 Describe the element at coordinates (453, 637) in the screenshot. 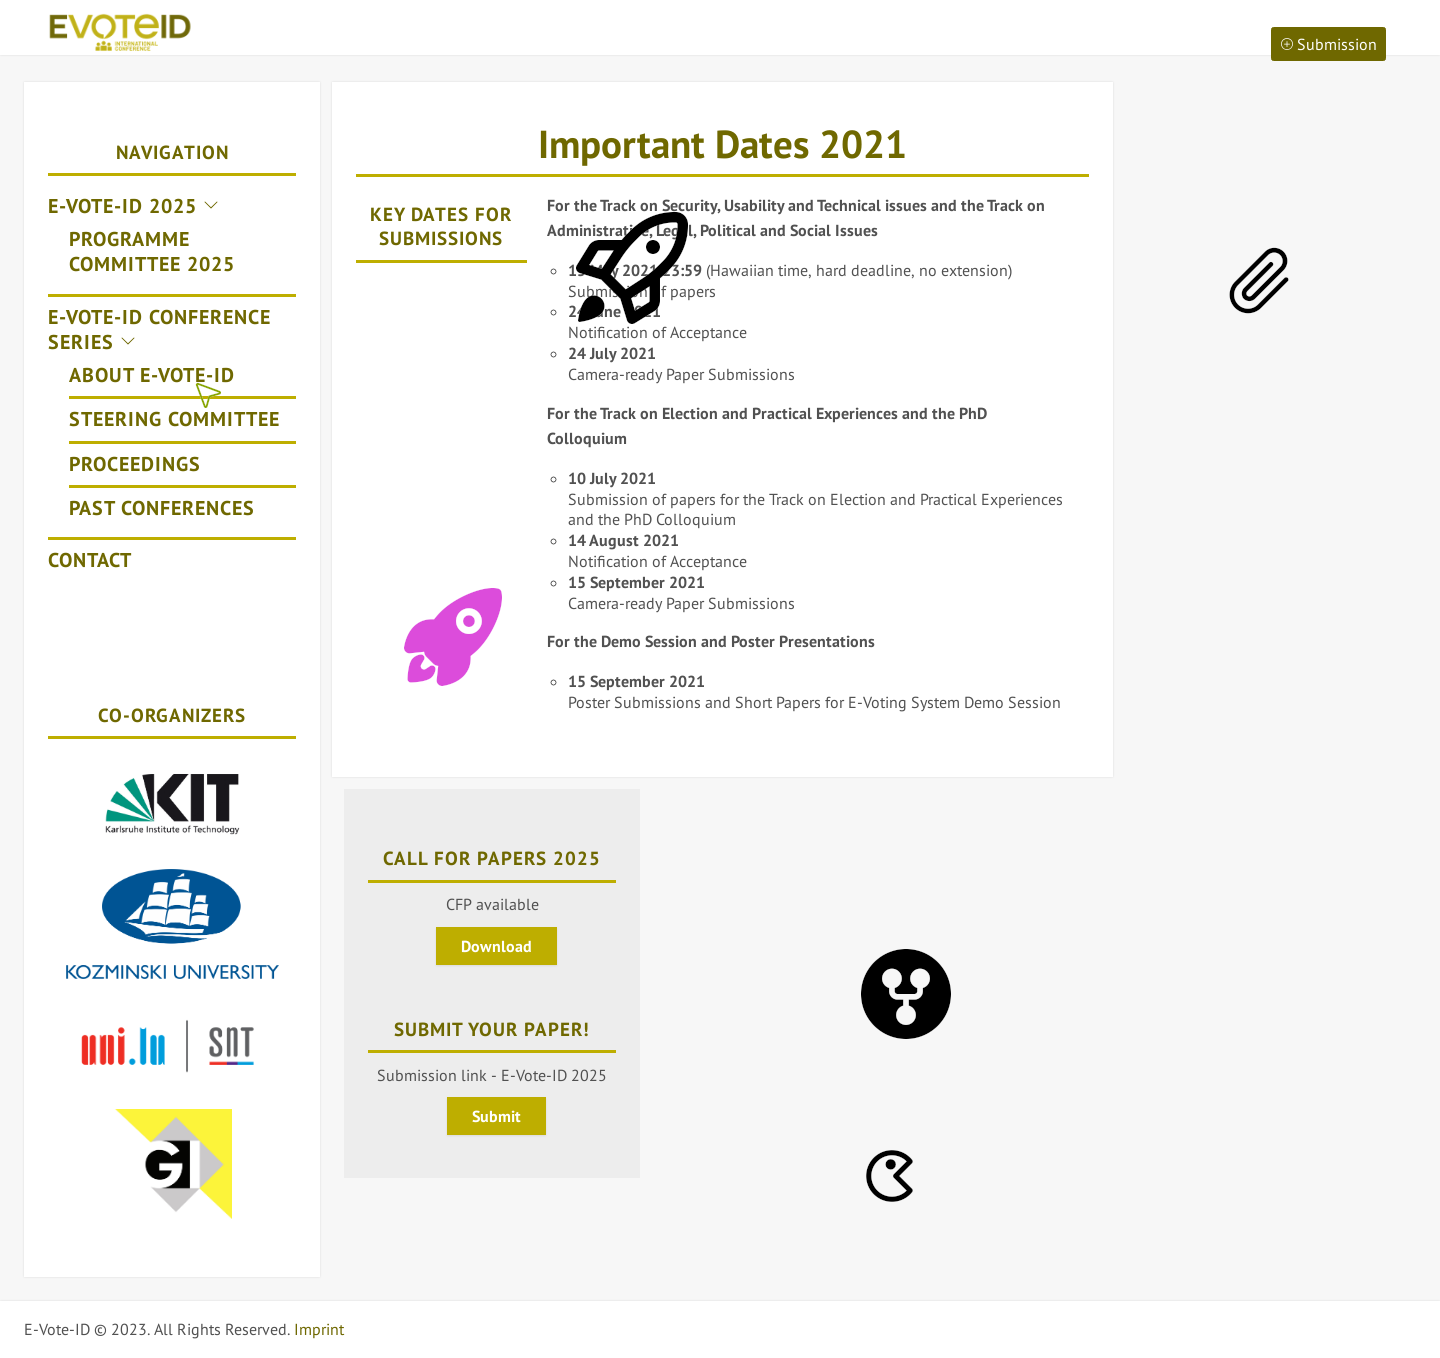

I see `launch or deploy an application` at that location.